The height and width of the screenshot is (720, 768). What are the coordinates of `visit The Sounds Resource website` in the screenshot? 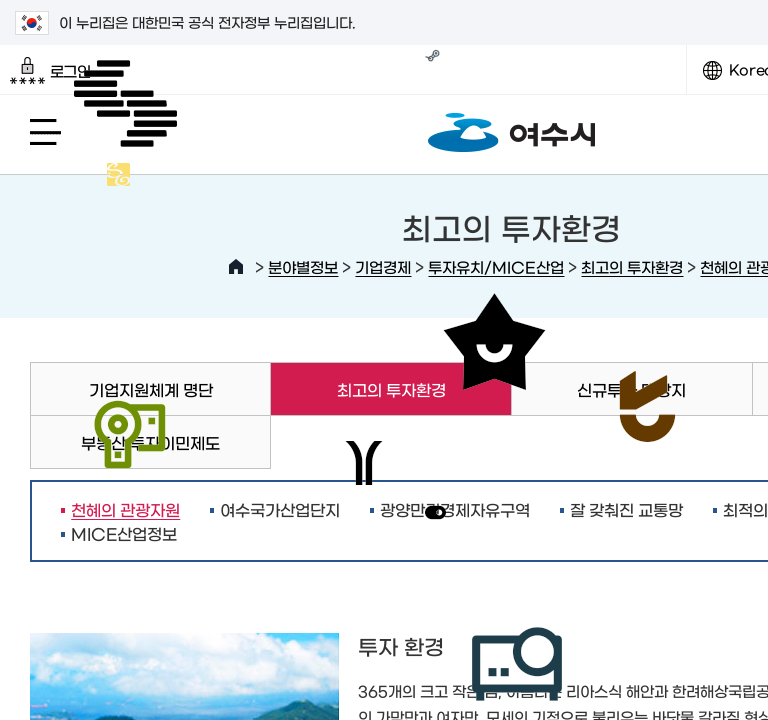 It's located at (118, 174).